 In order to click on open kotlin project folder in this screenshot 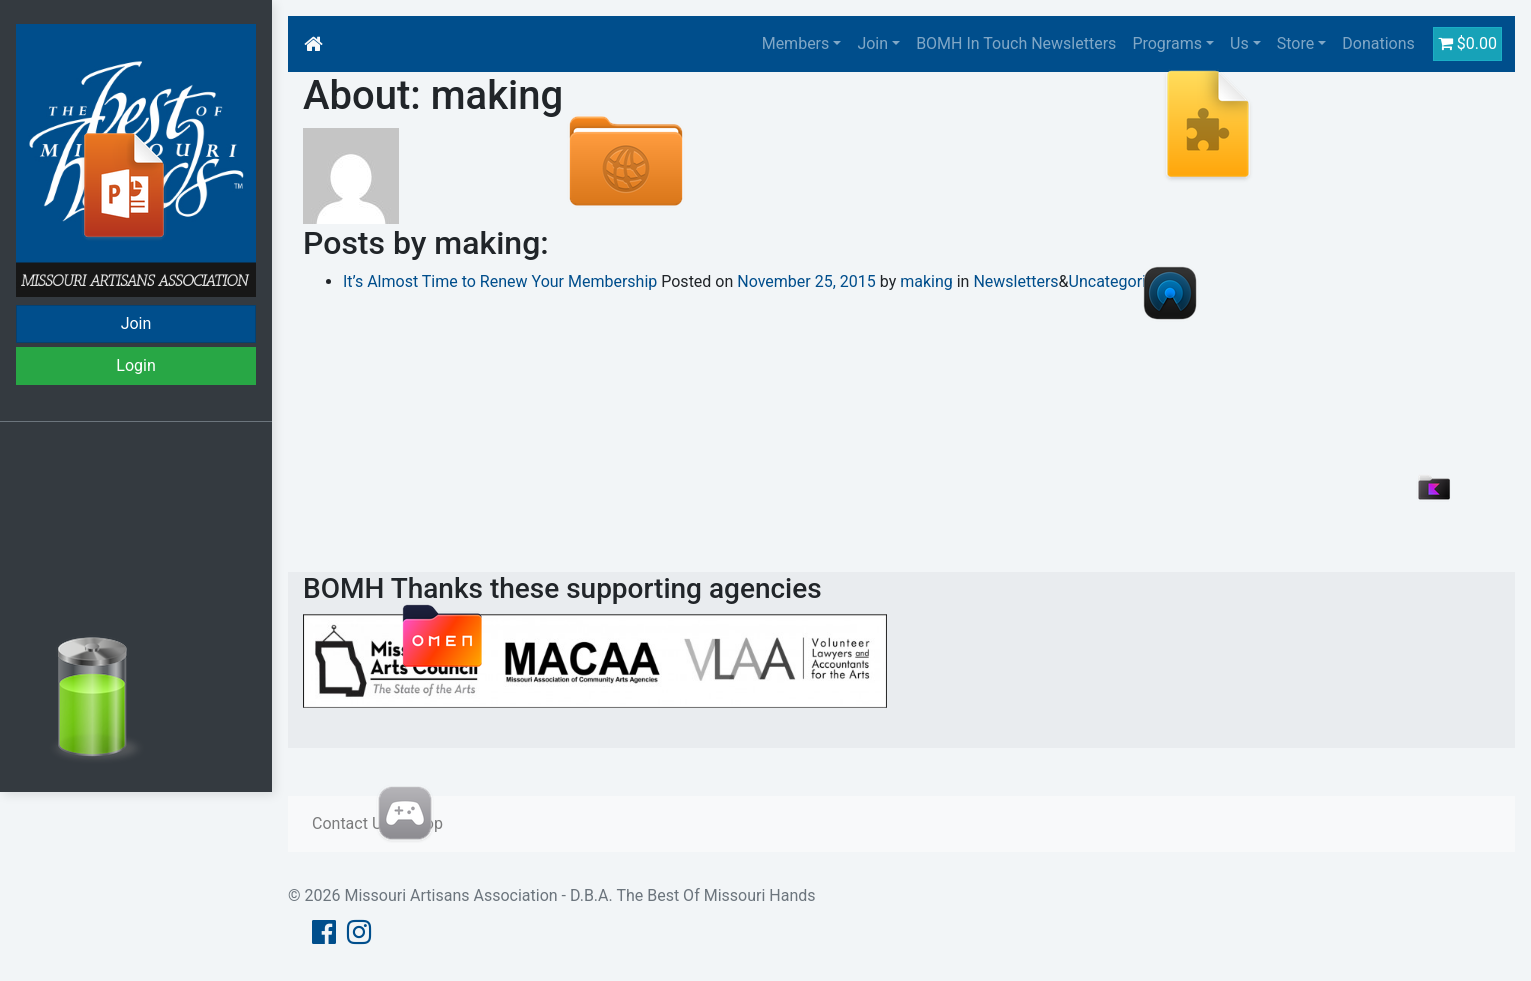, I will do `click(1434, 488)`.